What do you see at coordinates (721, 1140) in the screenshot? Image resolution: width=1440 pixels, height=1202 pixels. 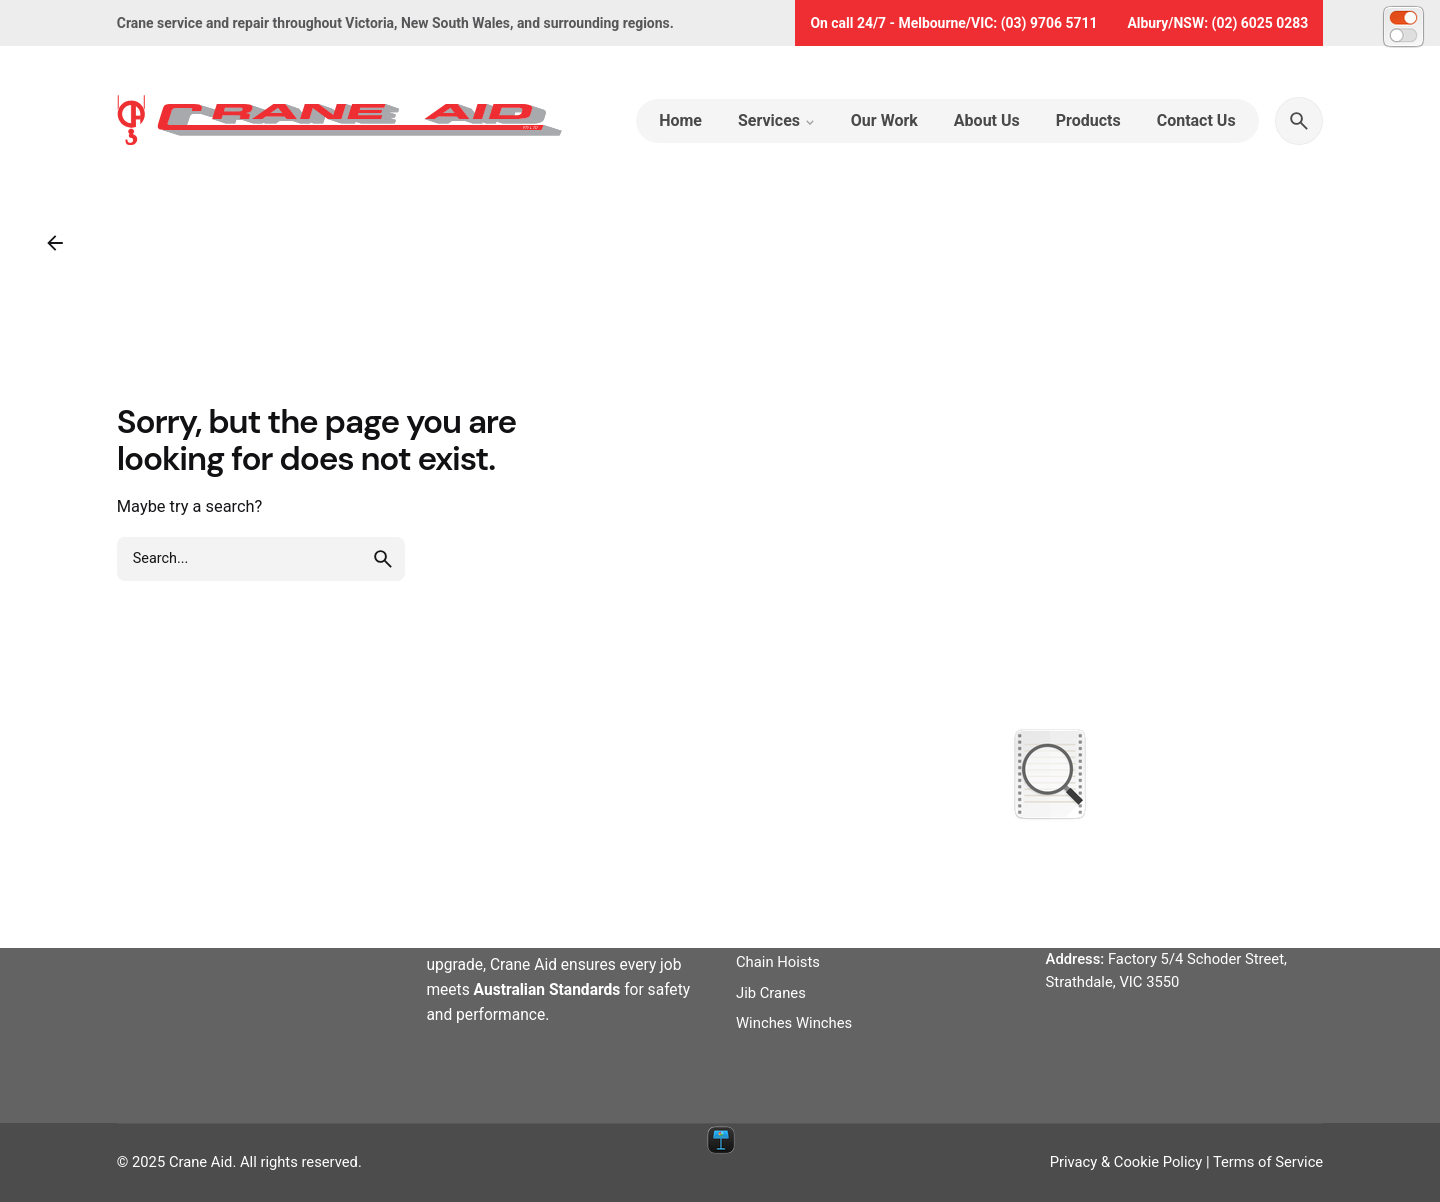 I see `open keynote to create or edit presentations` at bounding box center [721, 1140].